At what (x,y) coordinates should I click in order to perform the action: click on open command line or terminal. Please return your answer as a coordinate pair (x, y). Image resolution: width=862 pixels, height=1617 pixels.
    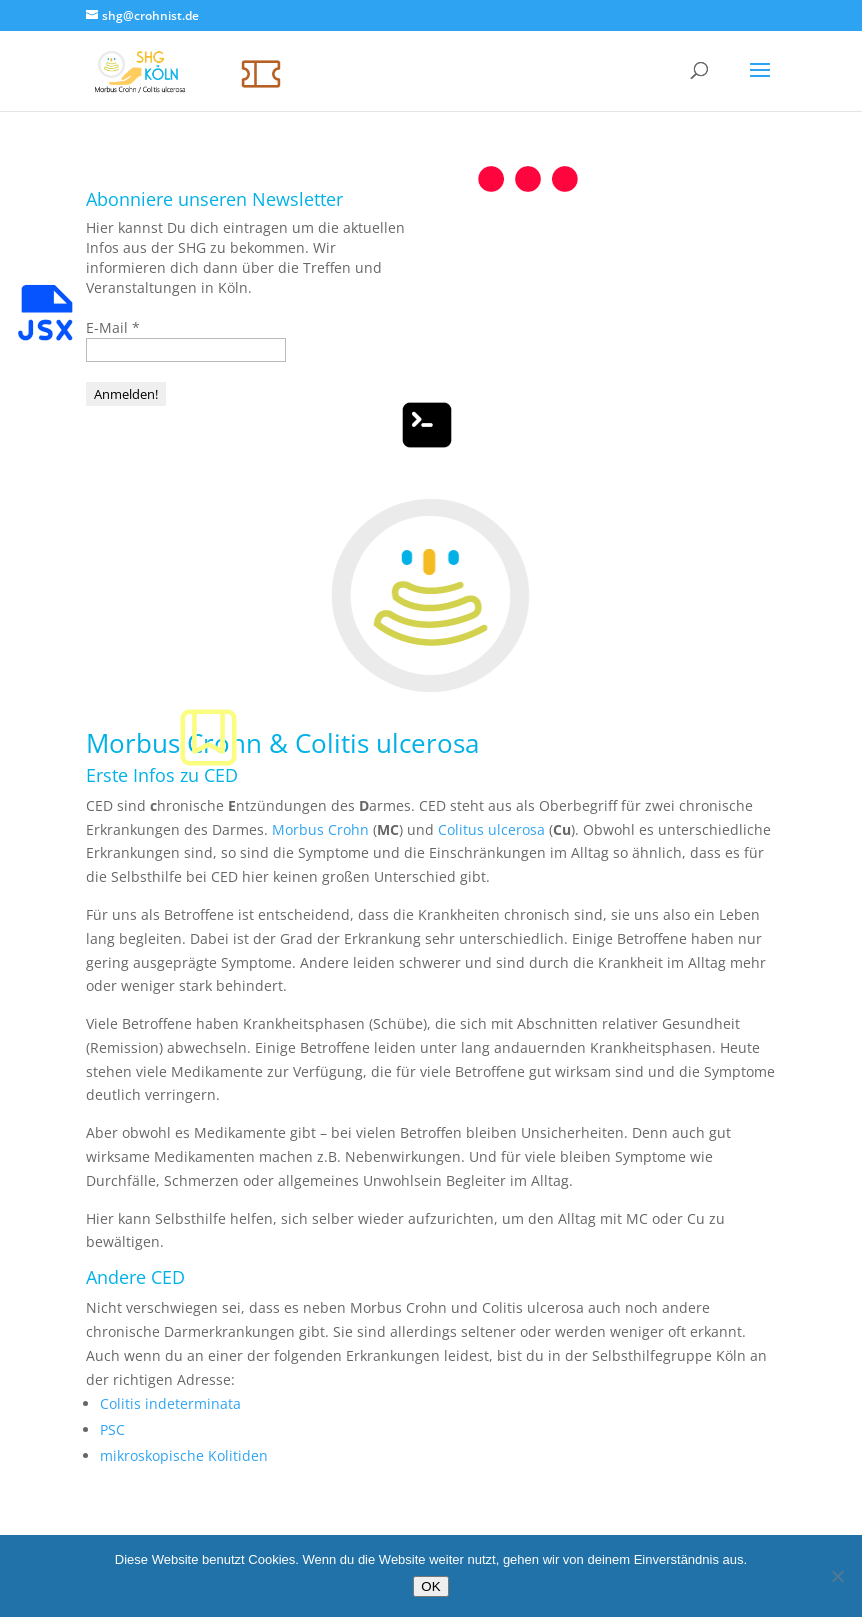
    Looking at the image, I should click on (427, 425).